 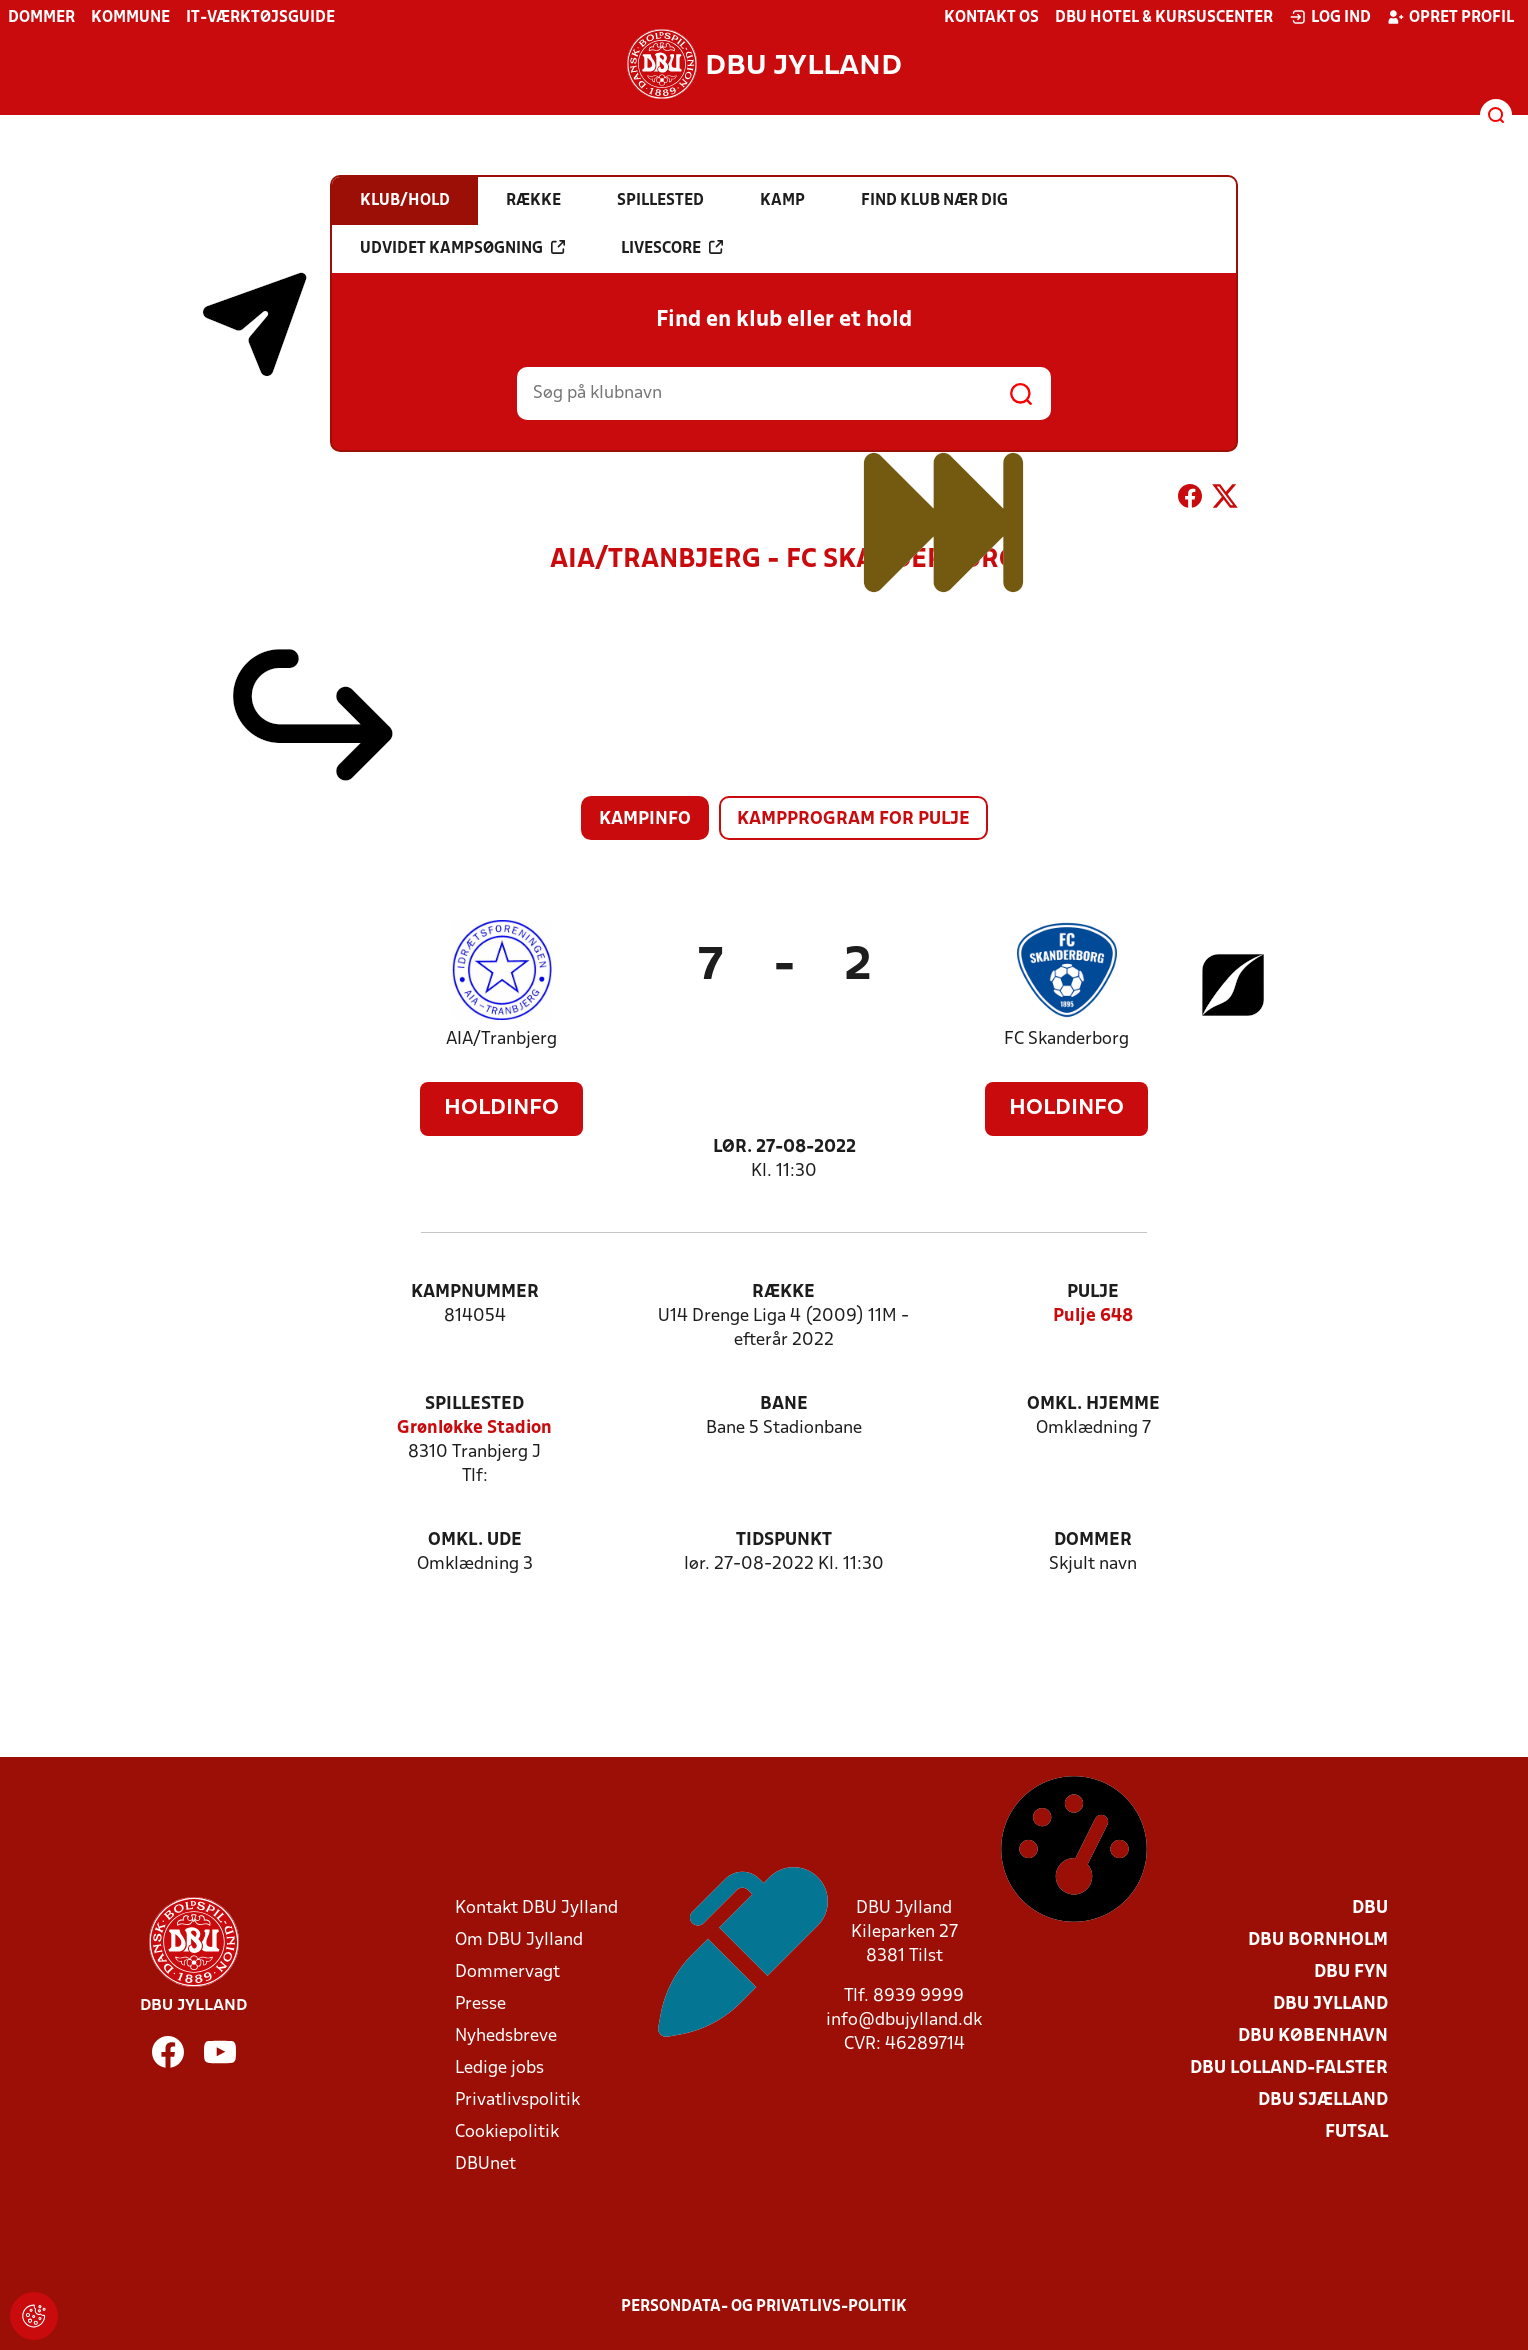 What do you see at coordinates (253, 325) in the screenshot?
I see `send a message` at bounding box center [253, 325].